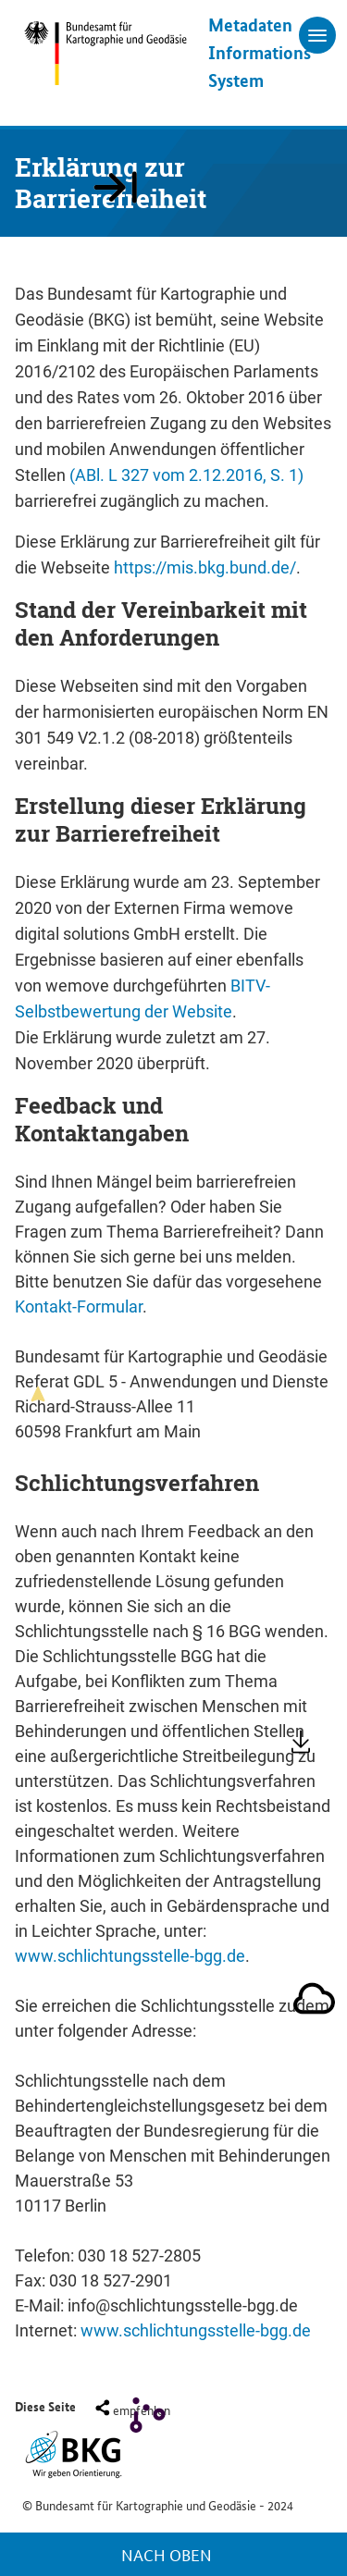 Image resolution: width=347 pixels, height=2576 pixels. I want to click on cloud storage or sync status, so click(314, 1998).